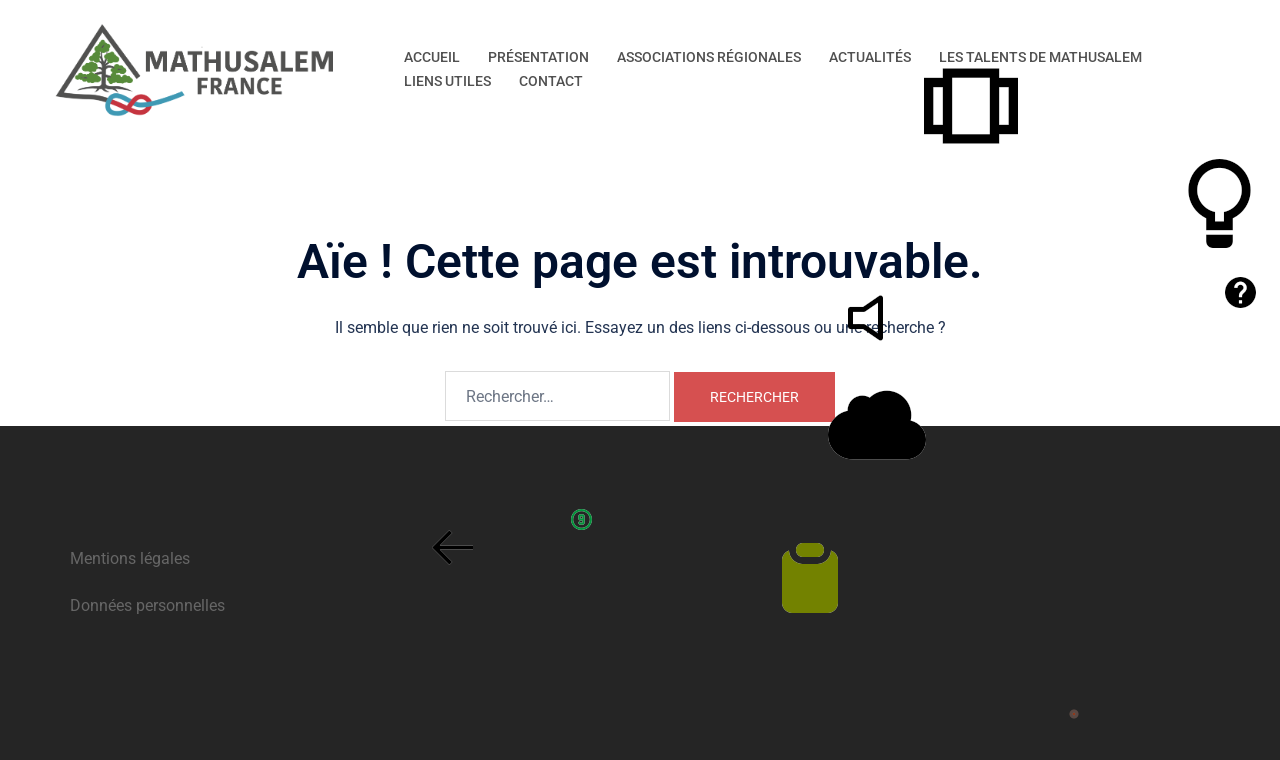 This screenshot has width=1280, height=760. I want to click on access help or support, so click(1240, 292).